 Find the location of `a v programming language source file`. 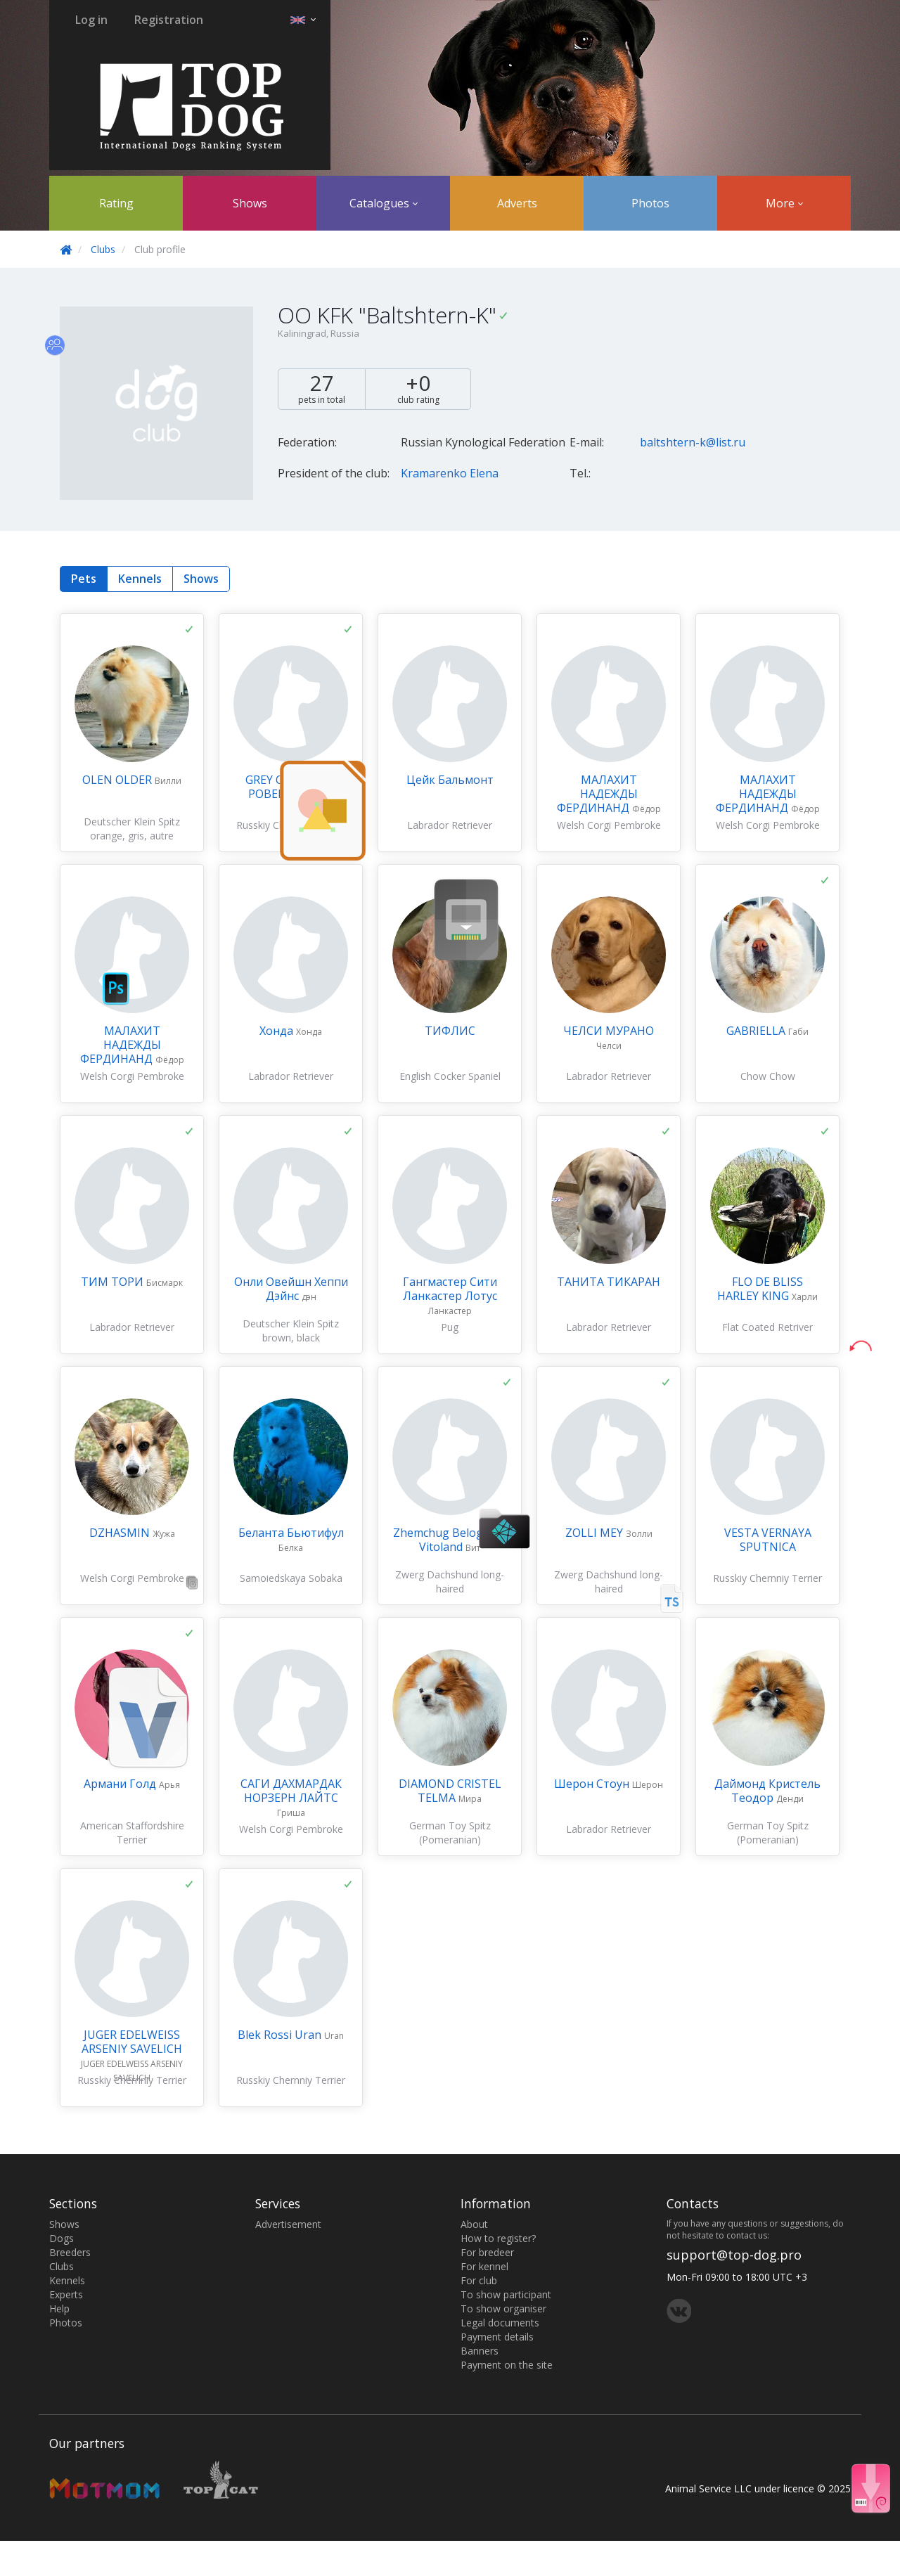

a v programming language source file is located at coordinates (148, 1717).